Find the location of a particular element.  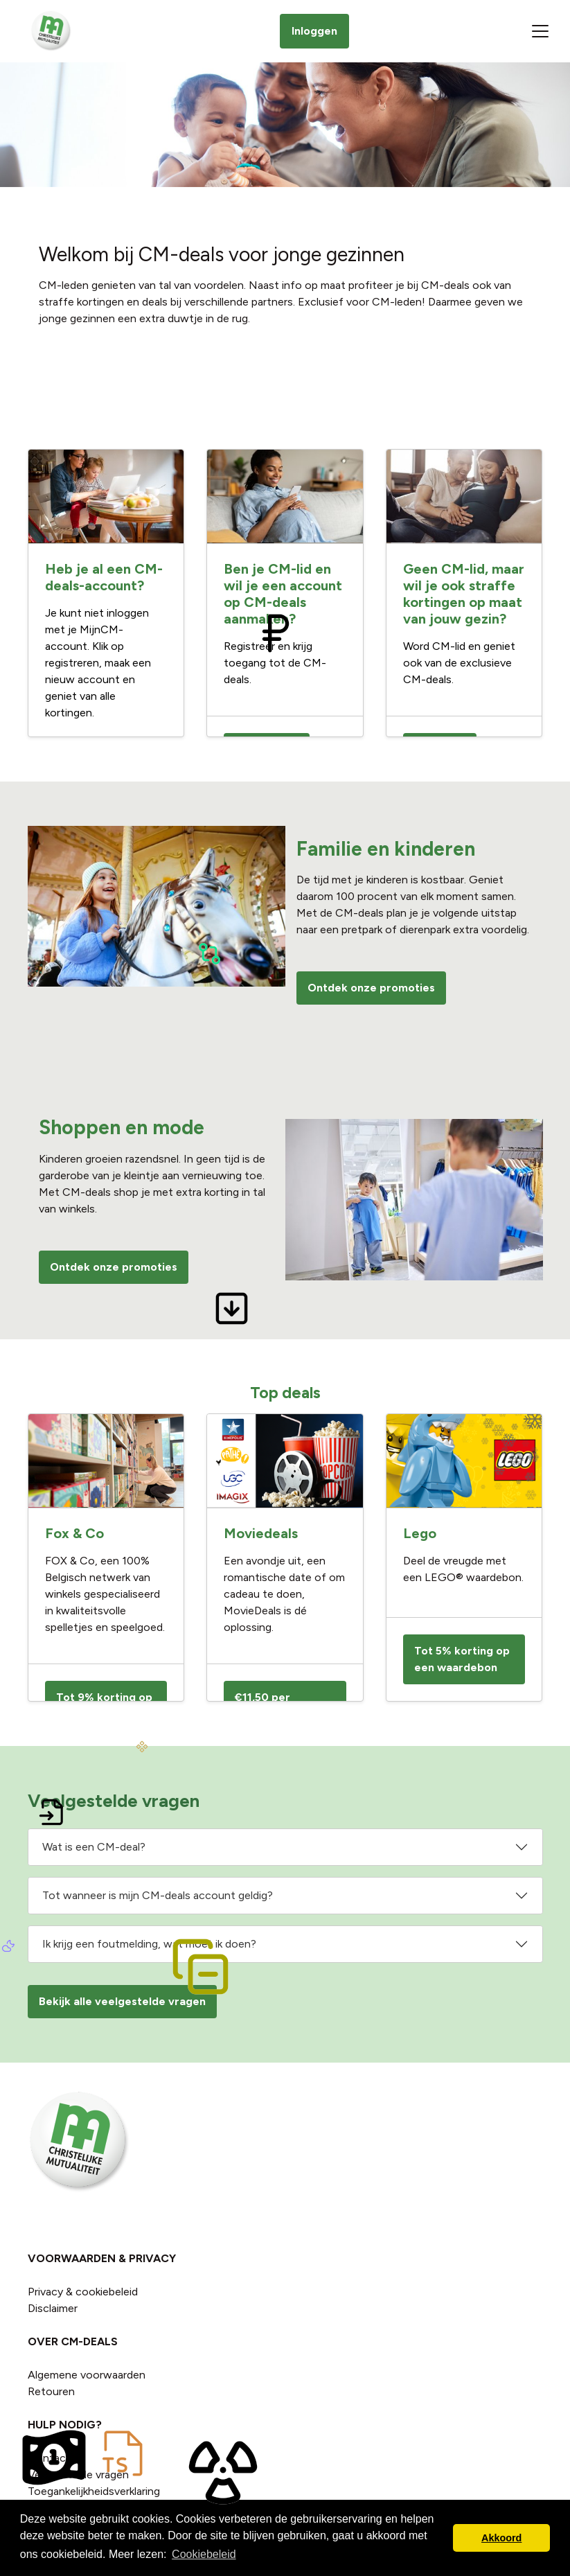

view or manage UI components is located at coordinates (142, 1747).